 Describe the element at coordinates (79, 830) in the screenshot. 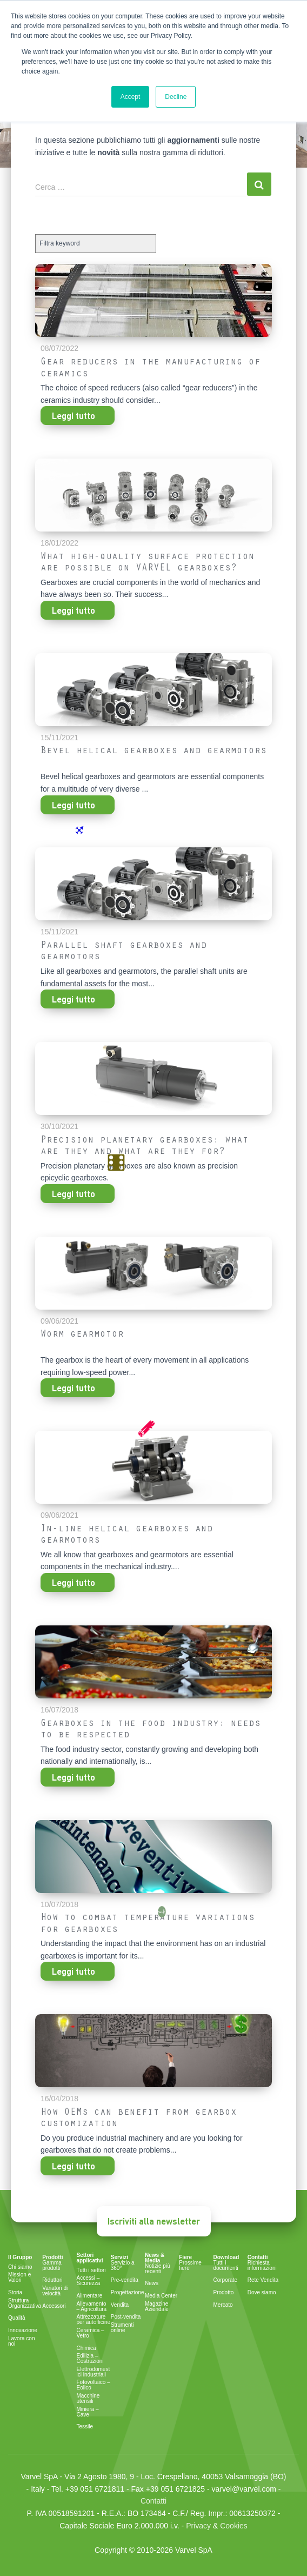

I see `select shuriken weapon in game inventory` at that location.